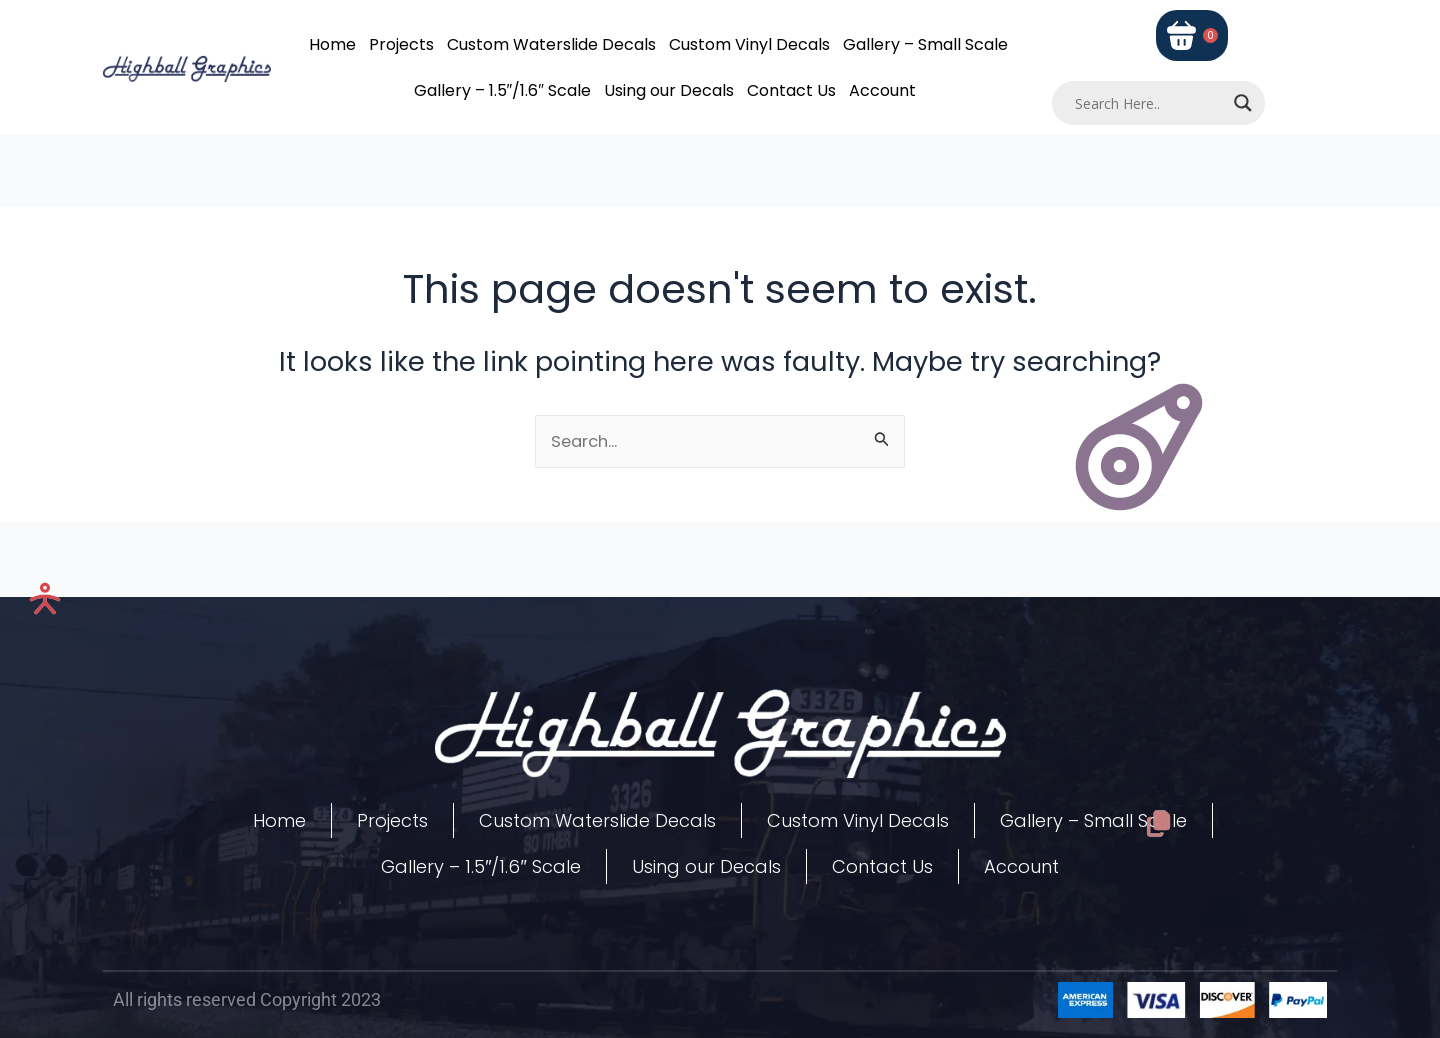 The image size is (1440, 1038). I want to click on copy to clipboard, so click(1158, 823).